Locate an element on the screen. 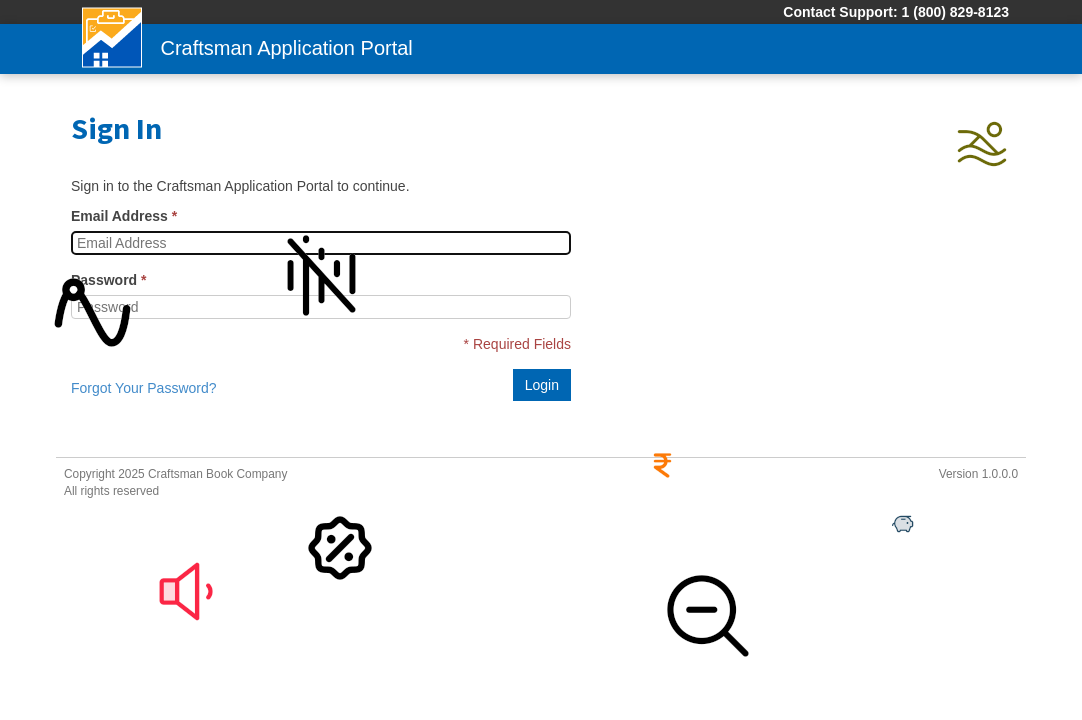 The height and width of the screenshot is (720, 1082). indicates price or payment in Indian rupees is located at coordinates (662, 465).